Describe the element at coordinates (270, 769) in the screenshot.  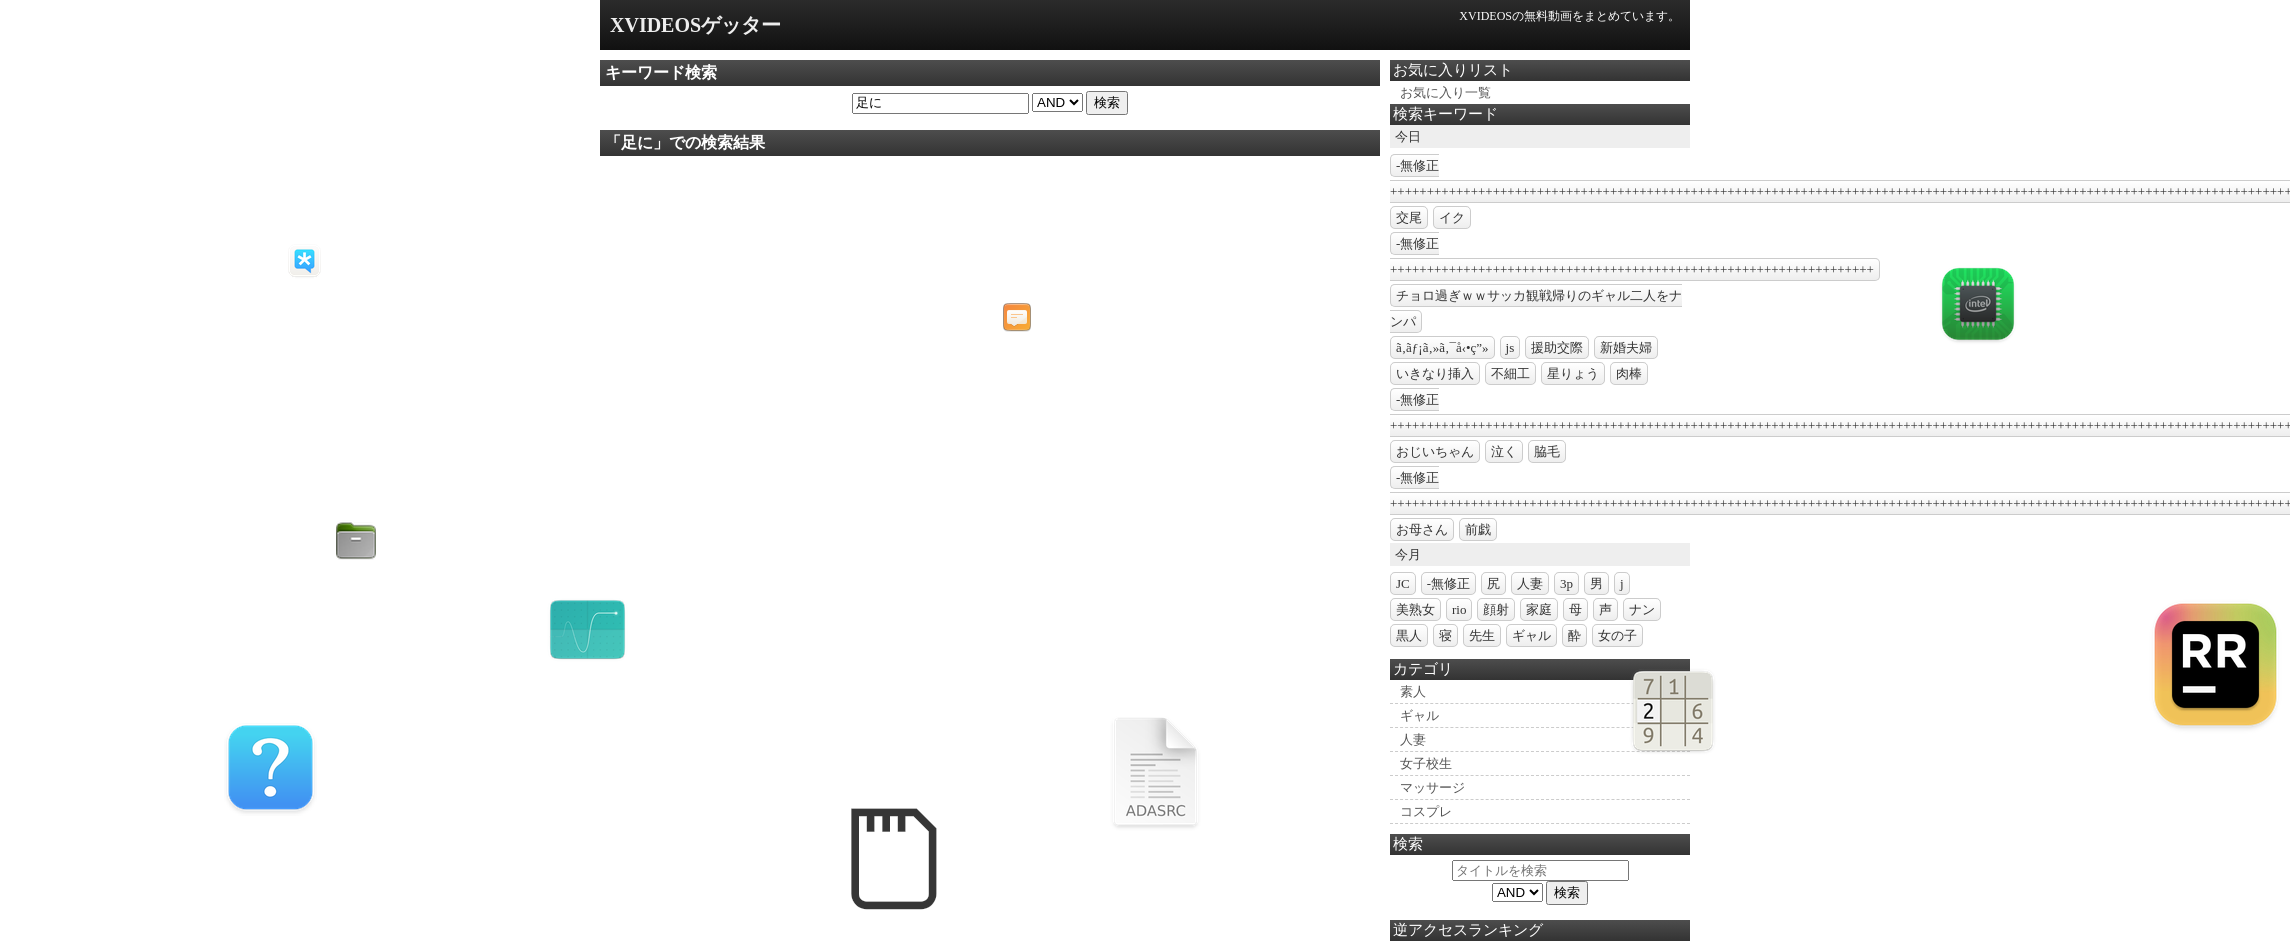
I see `indicates a help or information dialog` at that location.